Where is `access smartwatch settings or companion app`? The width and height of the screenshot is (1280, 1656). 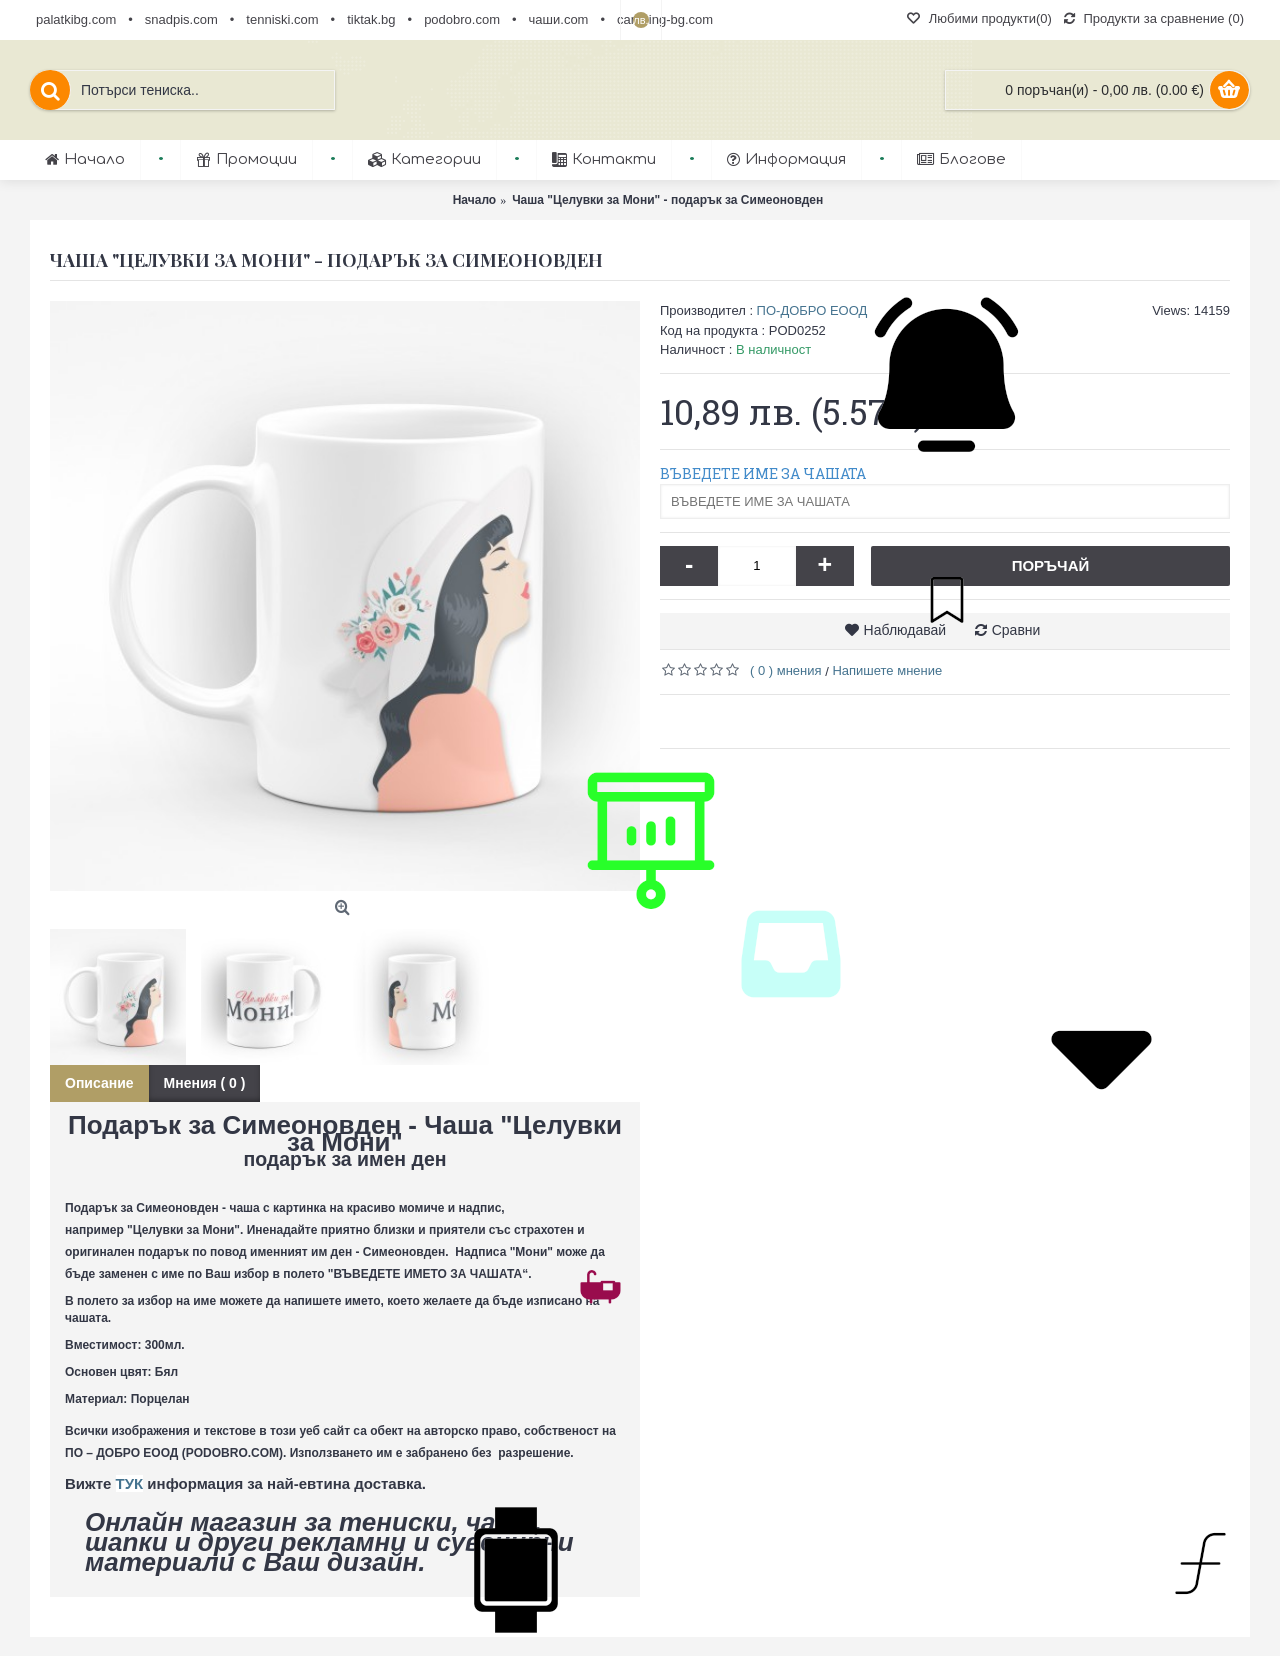
access smartwatch settings or companion app is located at coordinates (516, 1570).